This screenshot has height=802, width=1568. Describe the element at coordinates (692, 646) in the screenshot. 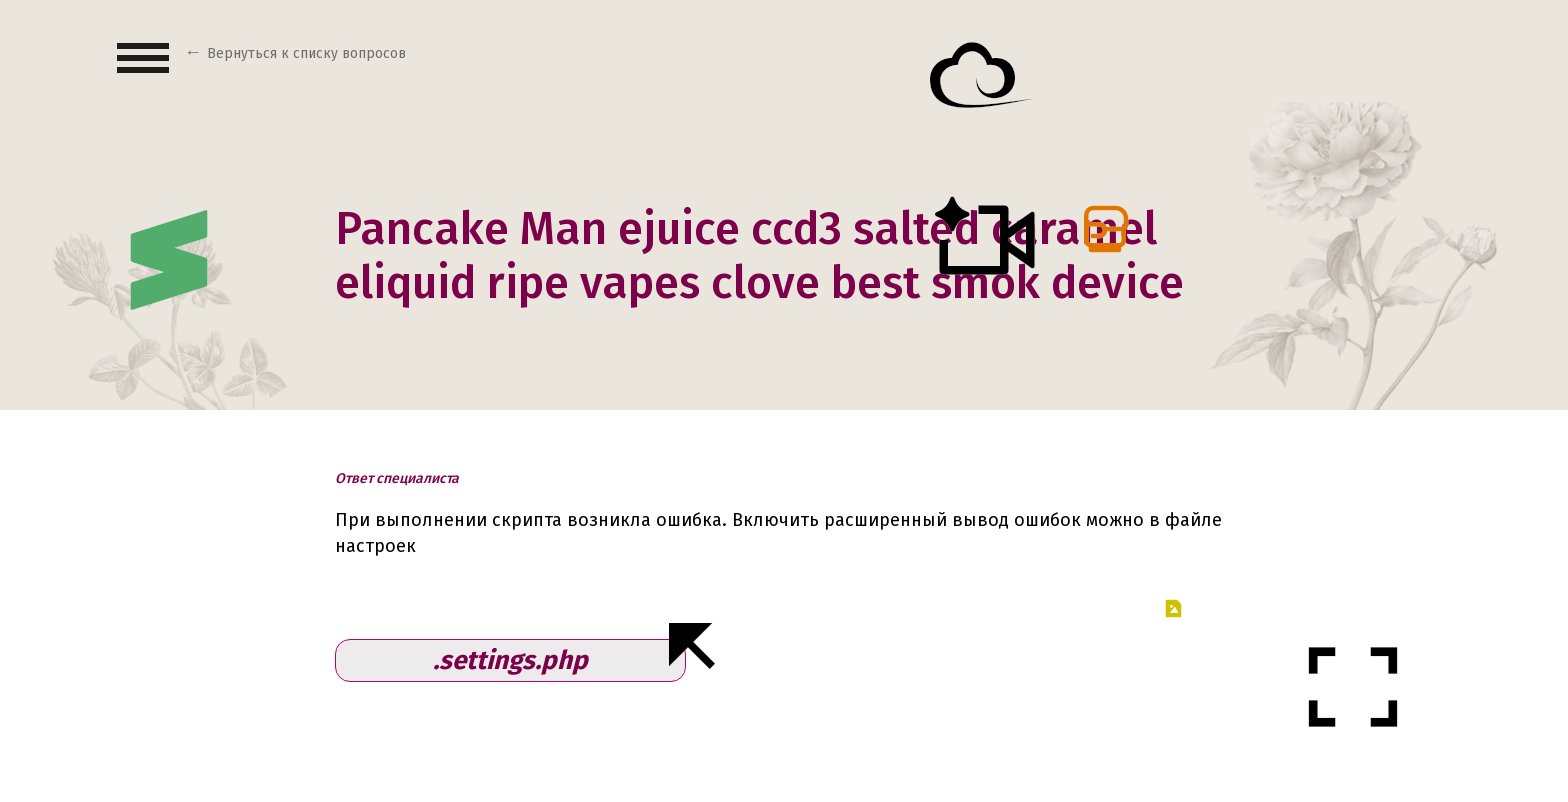

I see `navigate back and up in hierarchy` at that location.